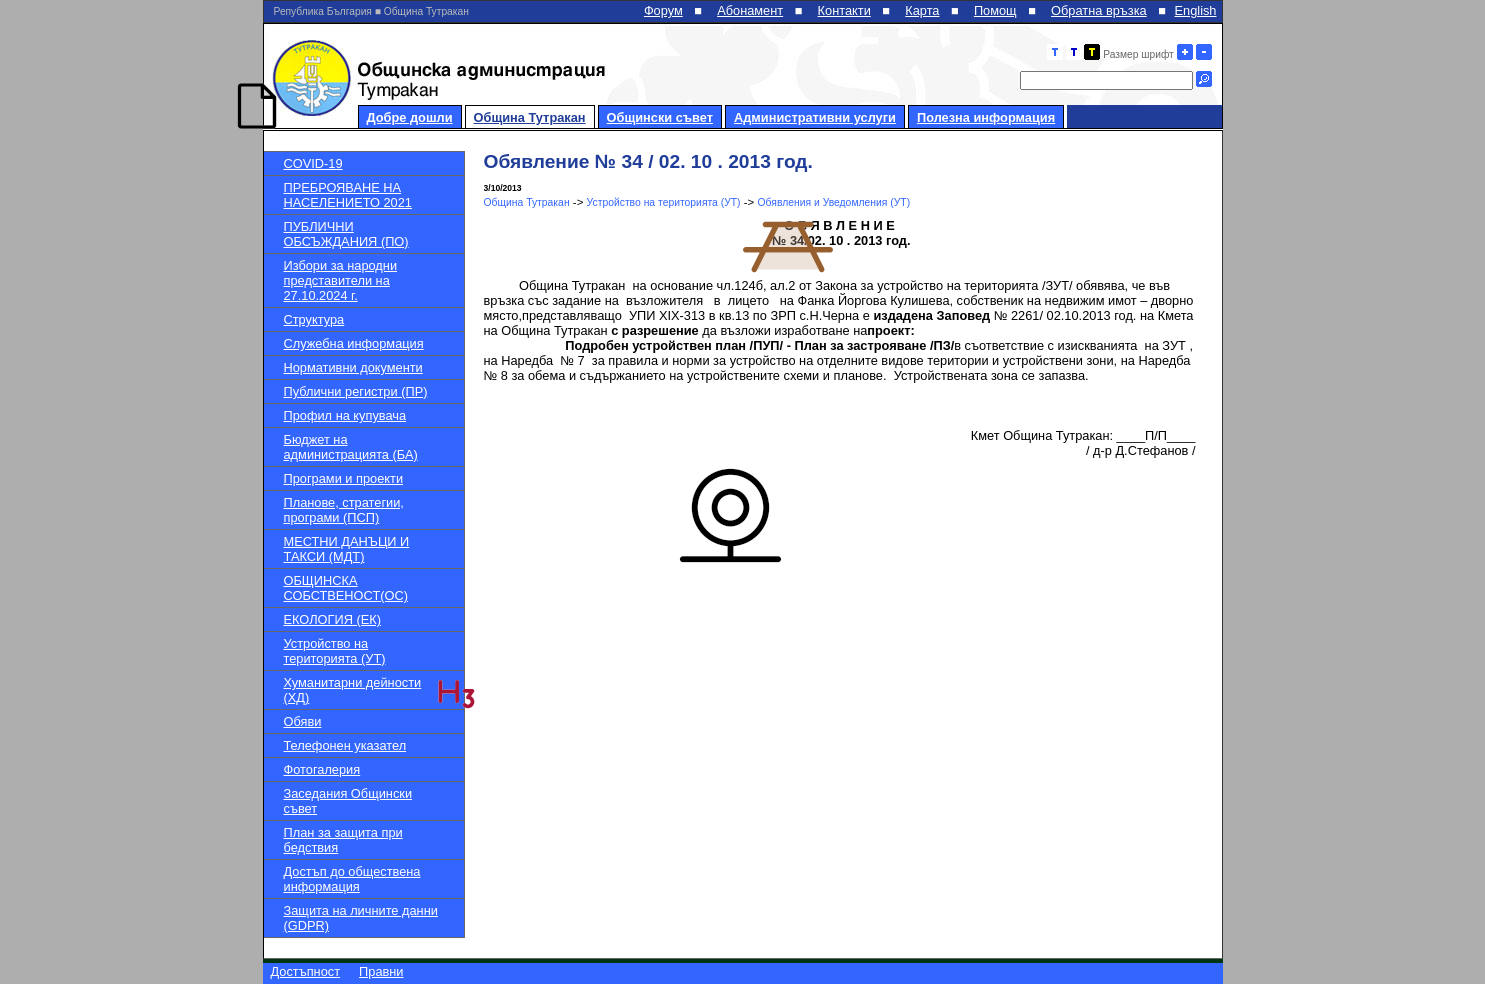 Image resolution: width=1485 pixels, height=984 pixels. Describe the element at coordinates (788, 247) in the screenshot. I see `find nearby picnic areas` at that location.